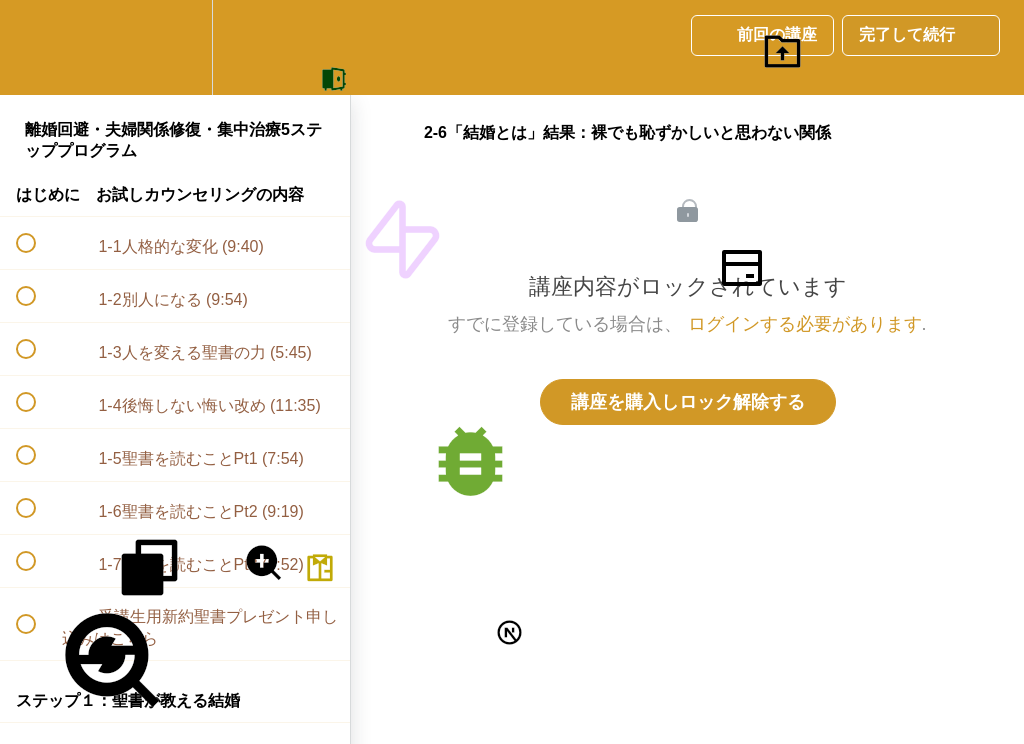 The width and height of the screenshot is (1024, 744). Describe the element at coordinates (263, 562) in the screenshot. I see `zoom in on content` at that location.